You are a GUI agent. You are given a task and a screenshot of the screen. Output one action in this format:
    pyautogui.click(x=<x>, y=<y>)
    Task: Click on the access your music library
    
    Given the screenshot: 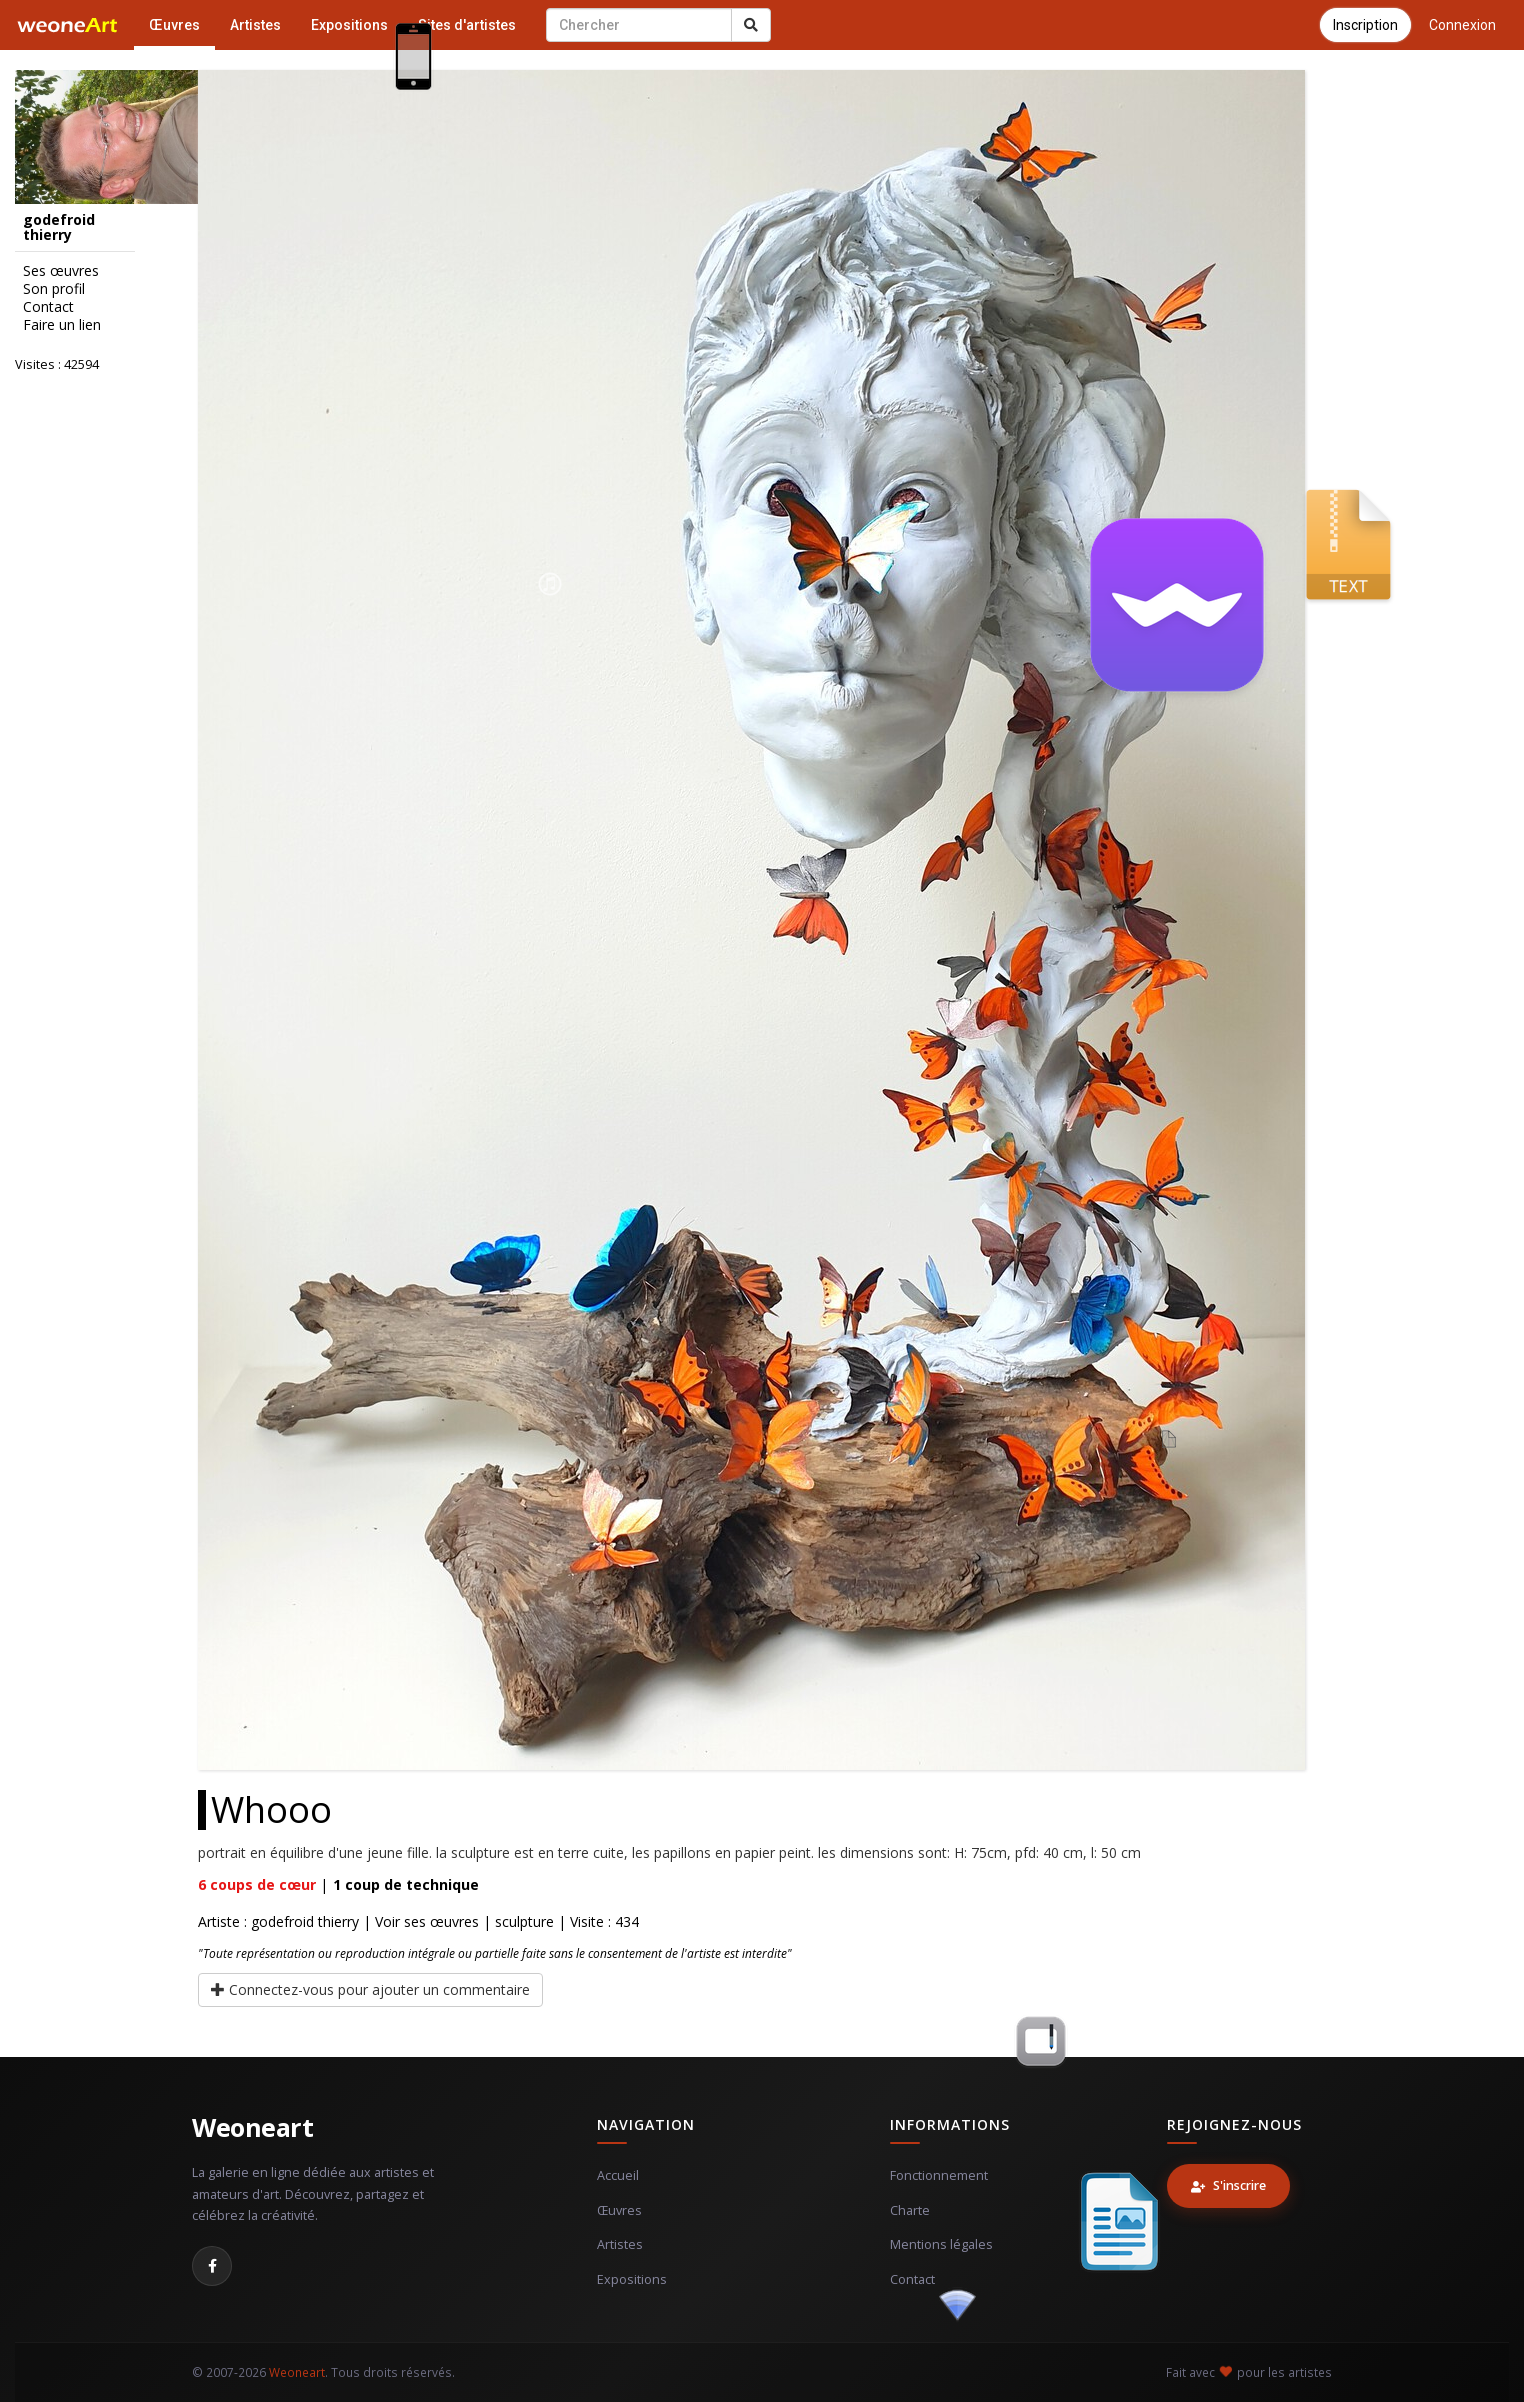 What is the action you would take?
    pyautogui.click(x=550, y=584)
    